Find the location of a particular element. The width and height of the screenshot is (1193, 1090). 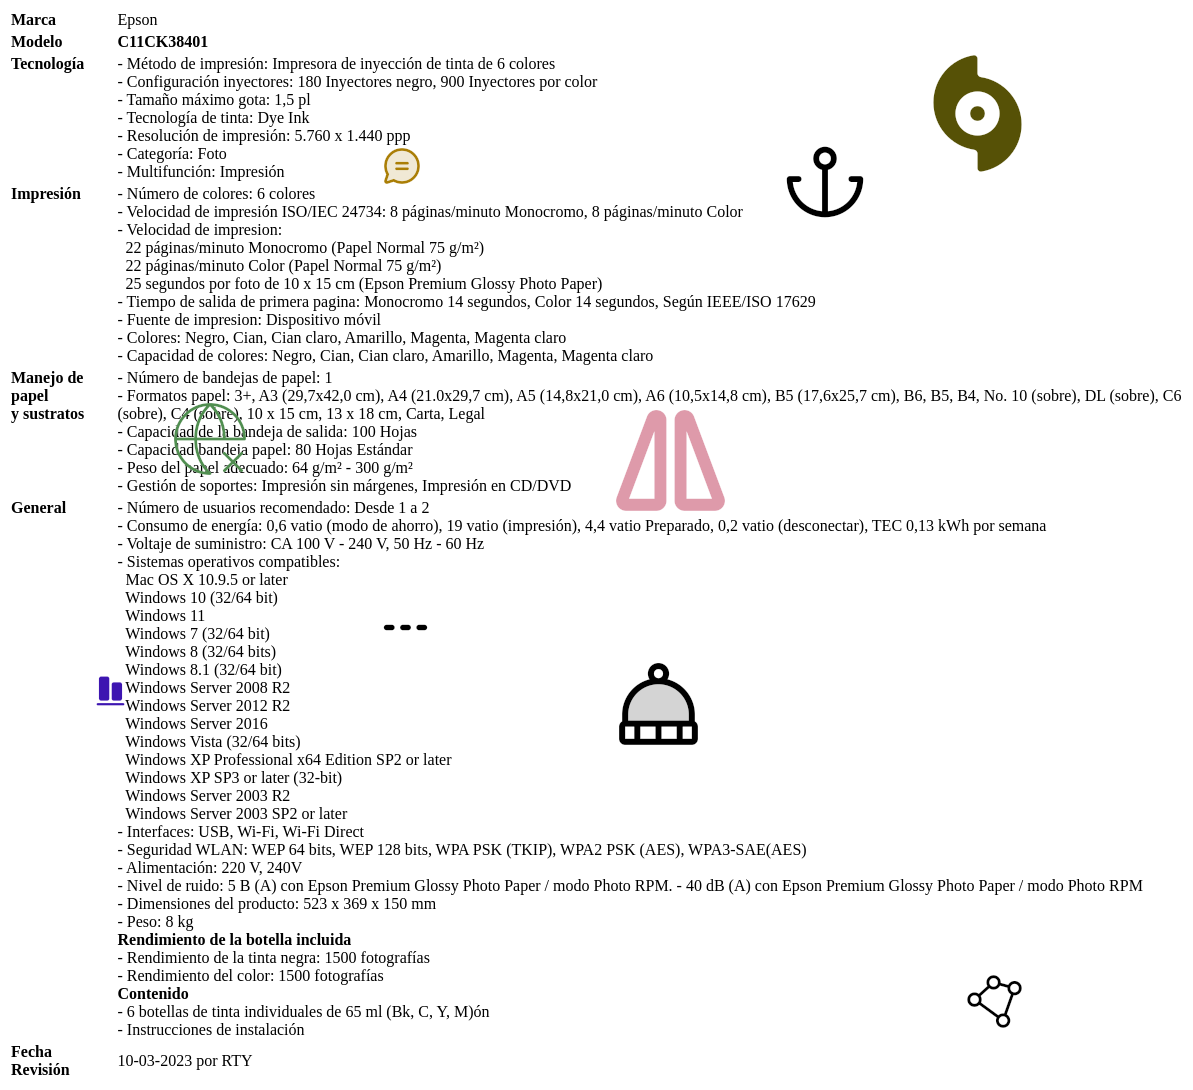

no internet connection is located at coordinates (210, 439).